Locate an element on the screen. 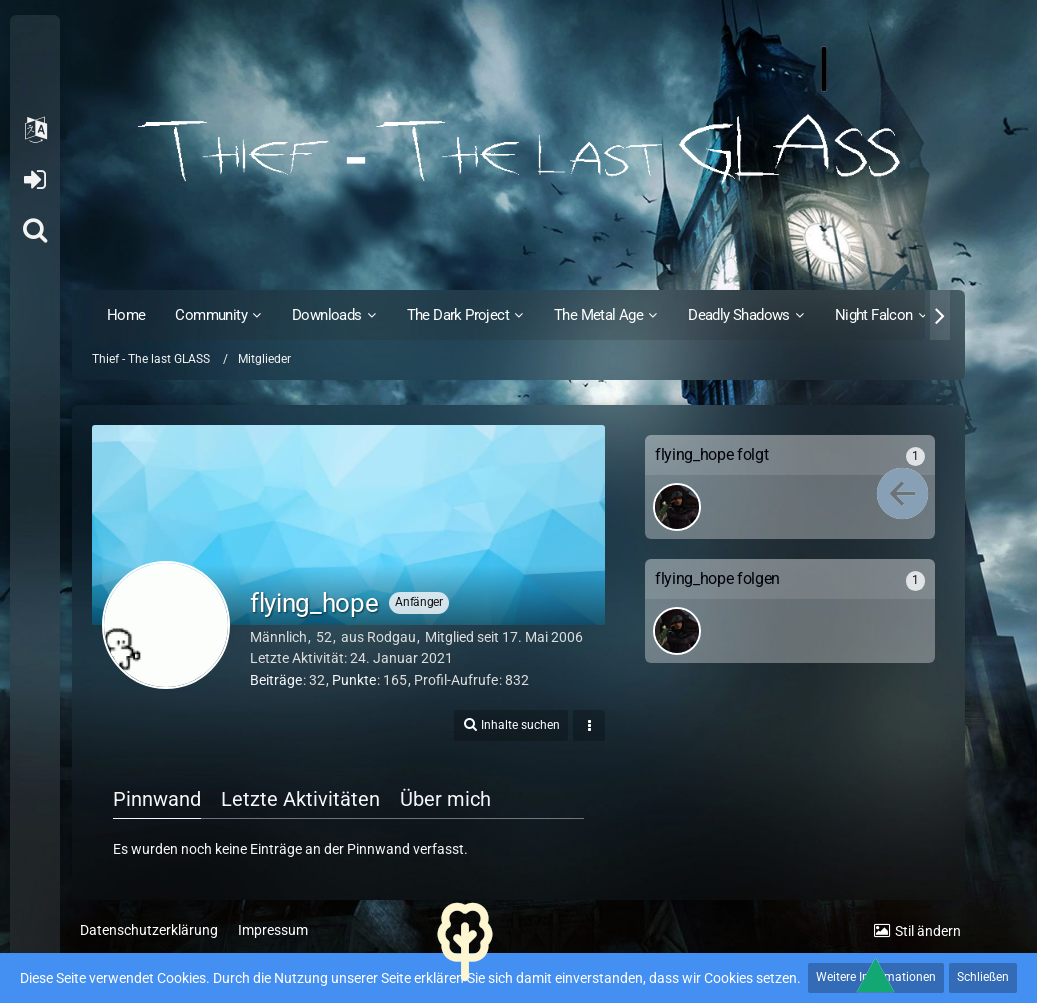 The height and width of the screenshot is (1003, 1037). view parks or nature areas nearby is located at coordinates (465, 942).